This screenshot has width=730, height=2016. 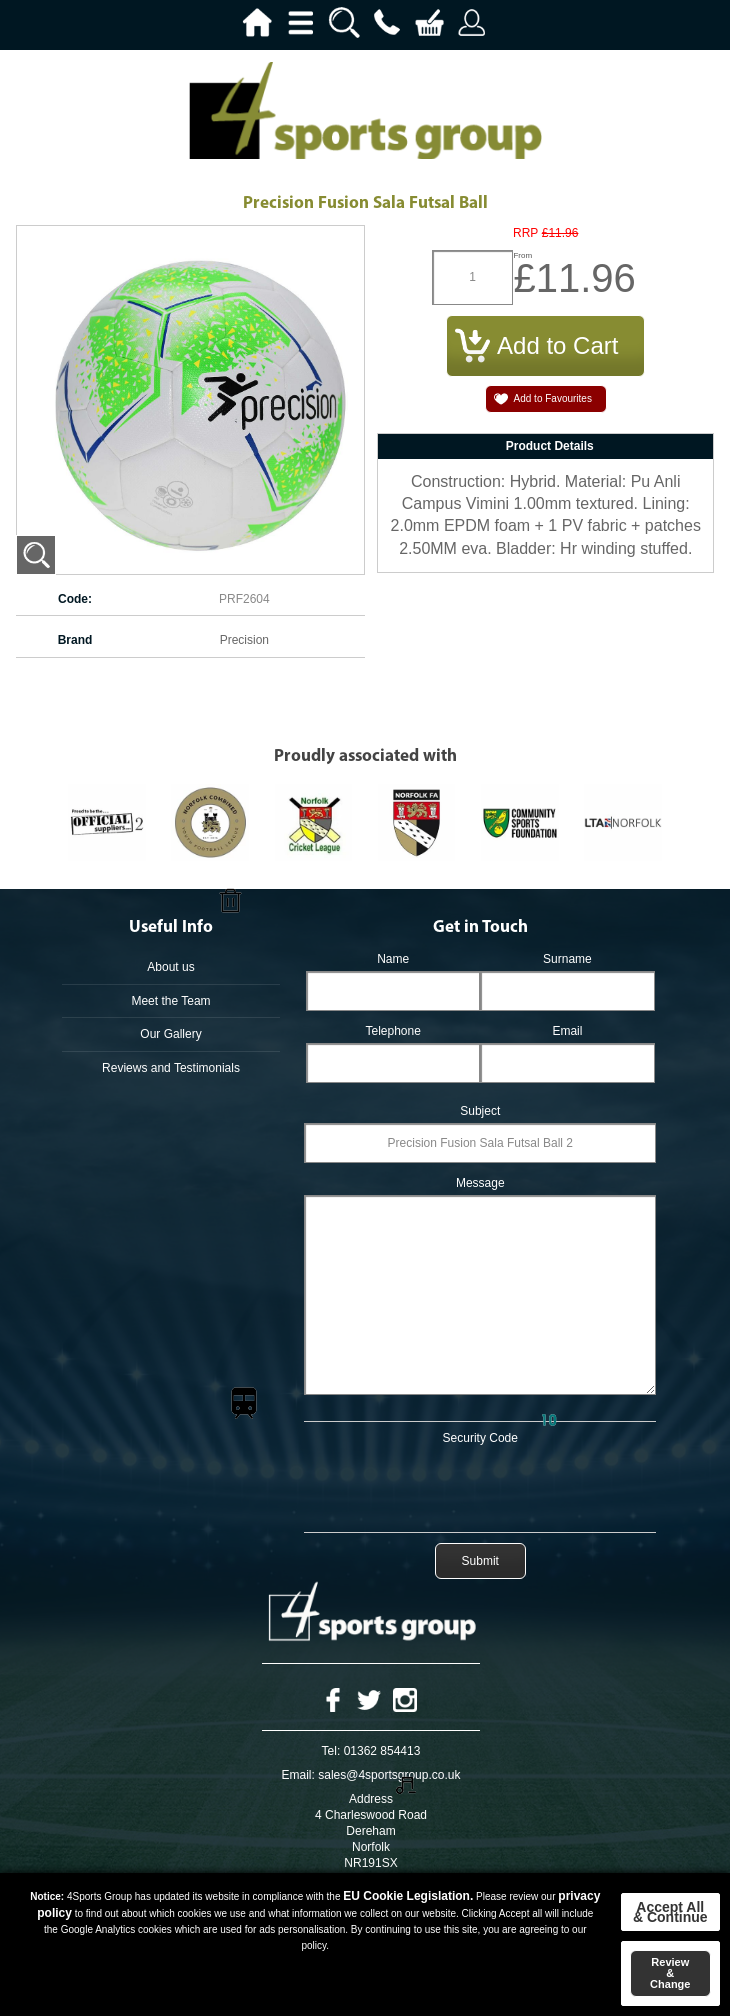 What do you see at coordinates (405, 1785) in the screenshot?
I see `remove a song from playlist` at bounding box center [405, 1785].